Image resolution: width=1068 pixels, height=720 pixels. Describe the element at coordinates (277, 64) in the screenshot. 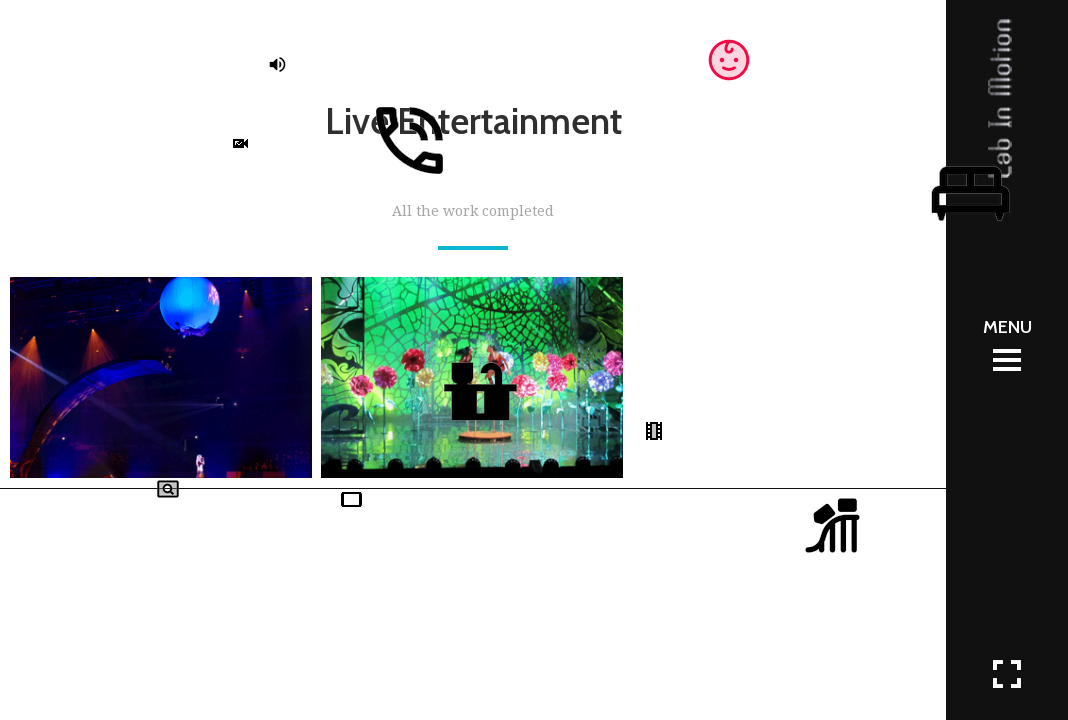

I see `increase or unmute audio volume` at that location.